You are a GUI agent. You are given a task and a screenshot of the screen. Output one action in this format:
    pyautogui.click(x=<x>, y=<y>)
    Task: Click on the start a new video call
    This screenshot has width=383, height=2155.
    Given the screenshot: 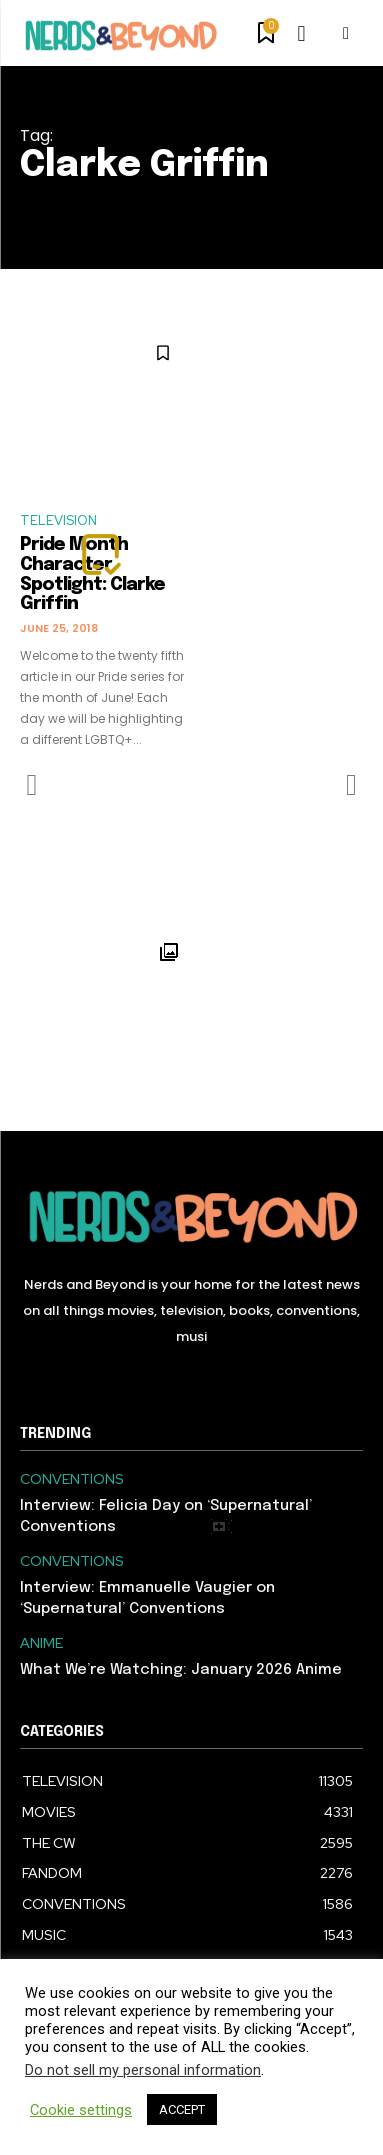 What is the action you would take?
    pyautogui.click(x=221, y=1526)
    